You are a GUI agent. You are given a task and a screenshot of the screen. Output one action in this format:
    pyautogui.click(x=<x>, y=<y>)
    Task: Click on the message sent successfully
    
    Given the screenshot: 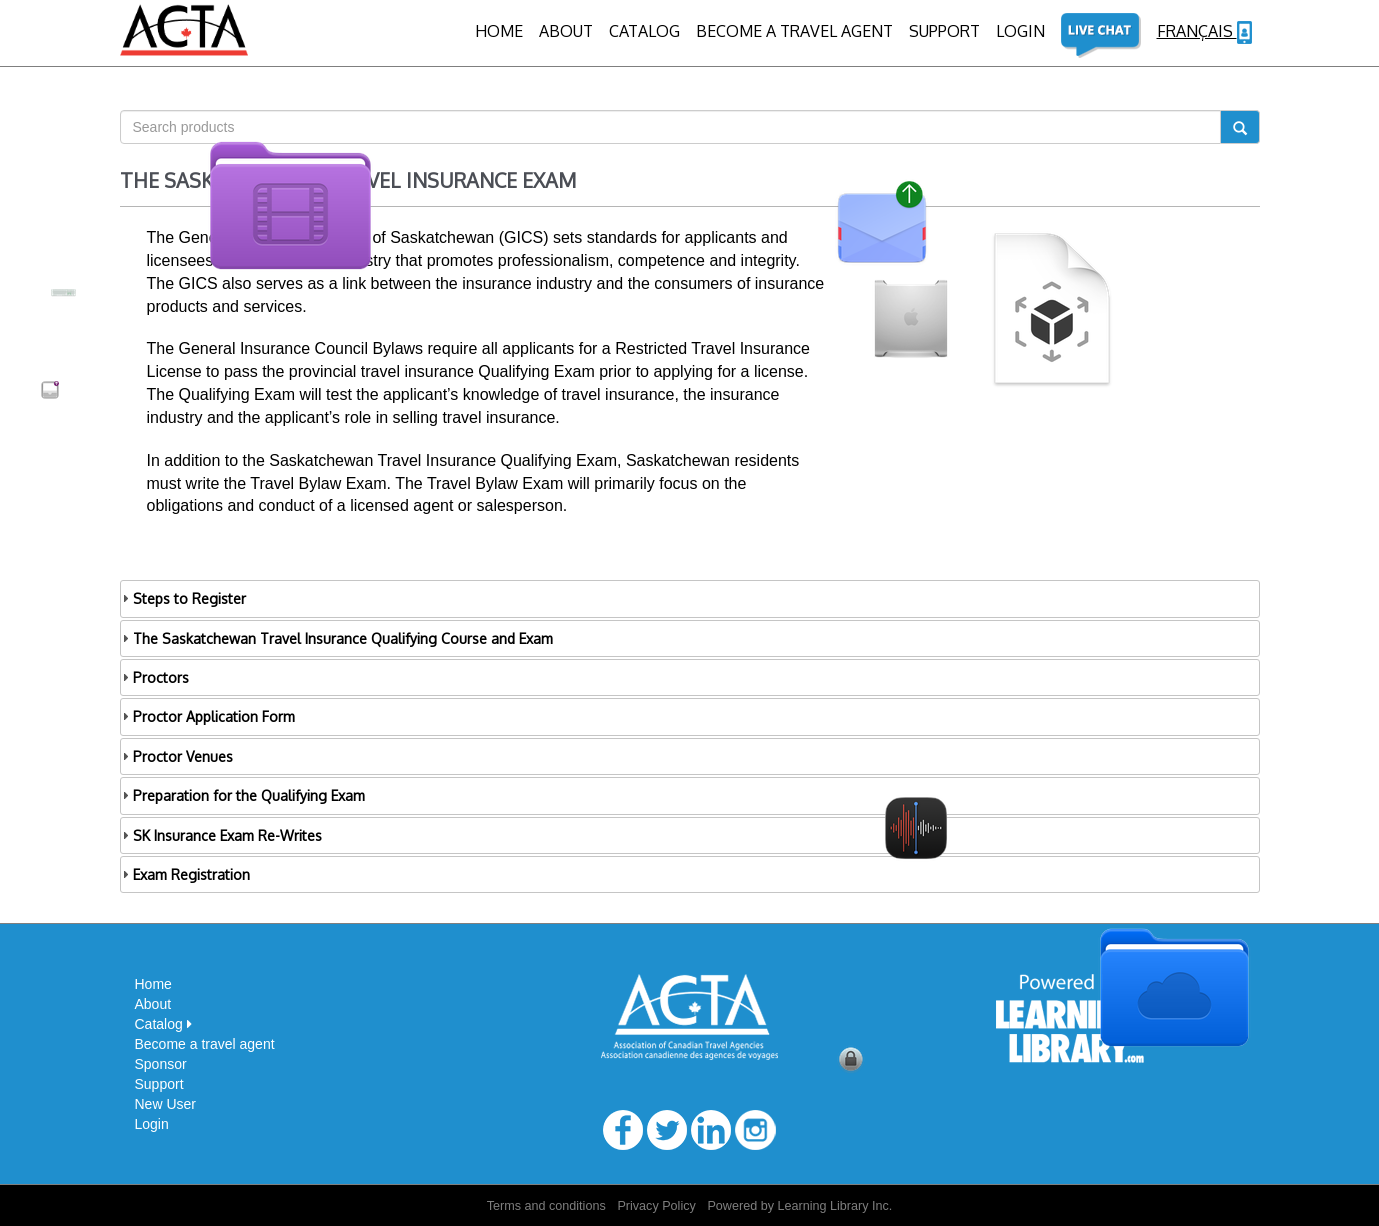 What is the action you would take?
    pyautogui.click(x=882, y=228)
    